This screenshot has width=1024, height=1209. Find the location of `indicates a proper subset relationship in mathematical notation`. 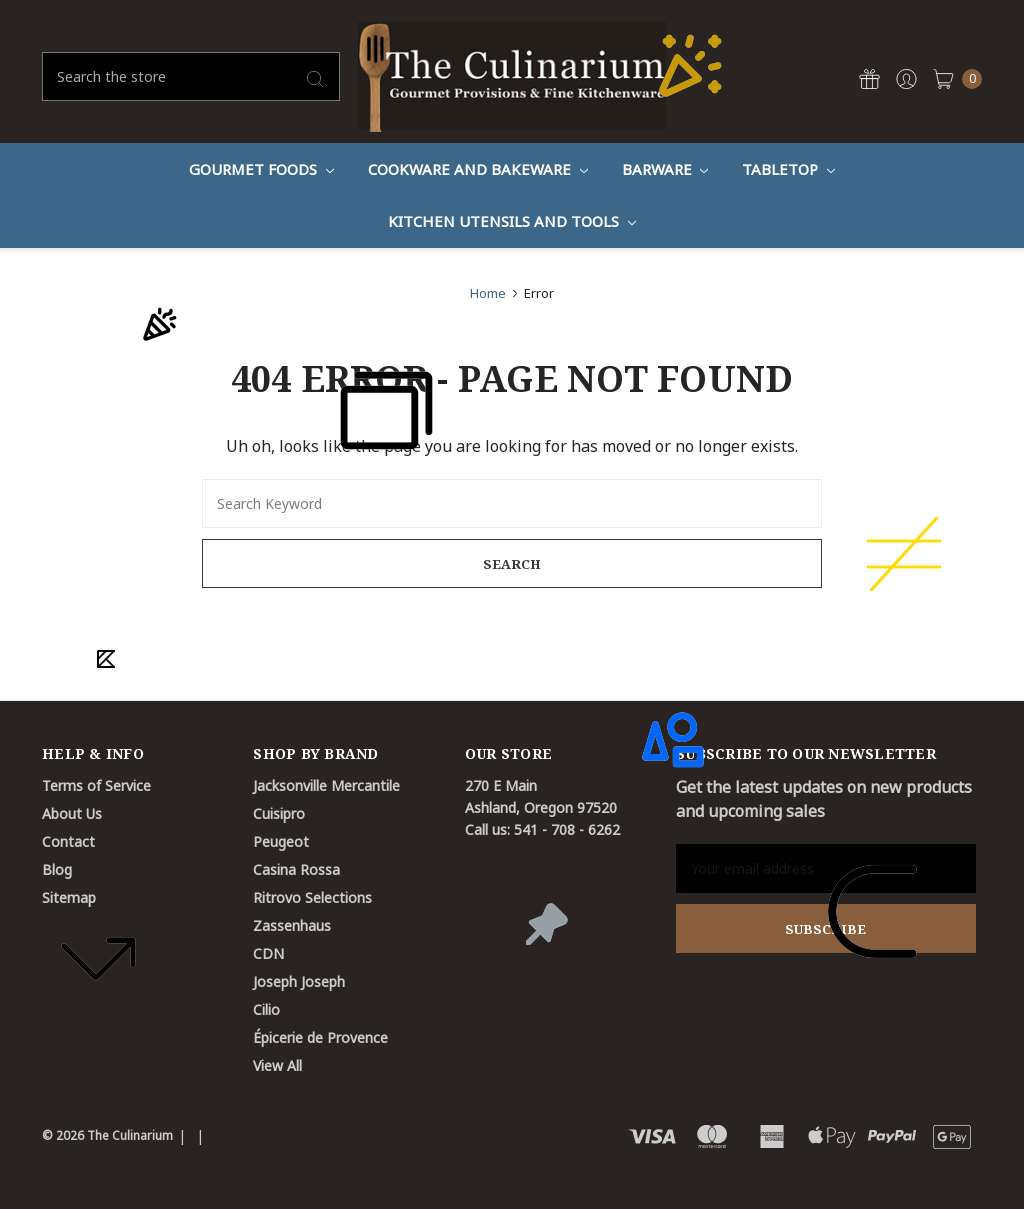

indicates a proper subset relationship in mathematical notation is located at coordinates (874, 911).